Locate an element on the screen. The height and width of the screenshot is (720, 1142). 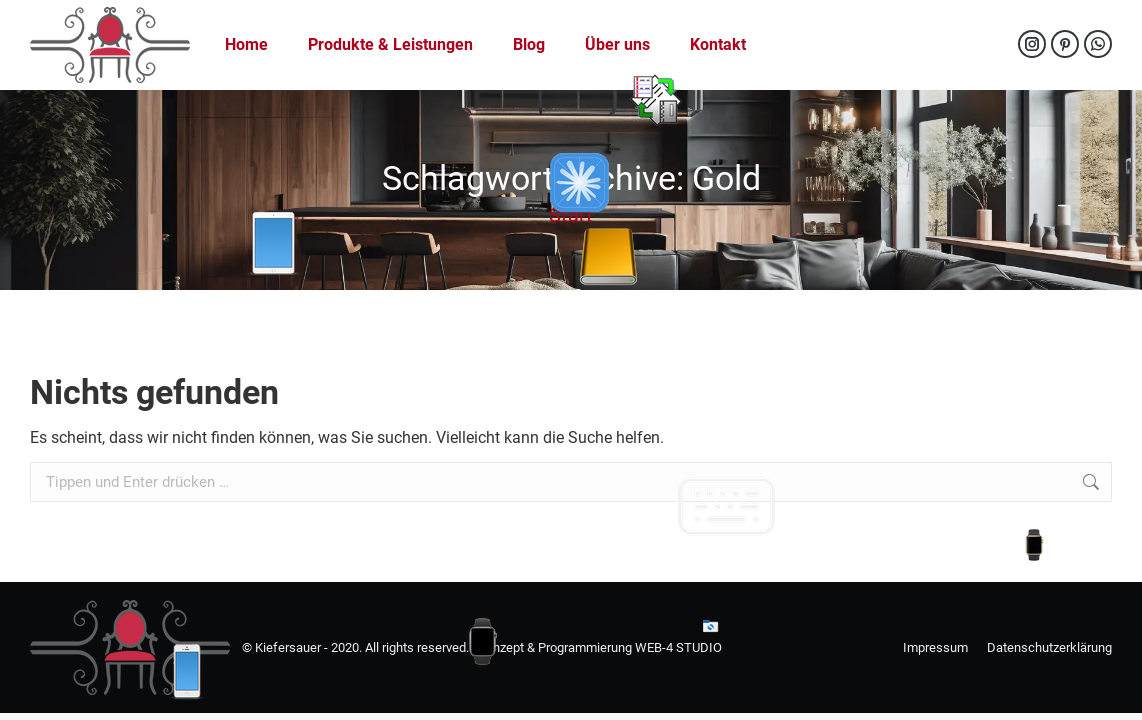
apple watch device icon is located at coordinates (1034, 545).